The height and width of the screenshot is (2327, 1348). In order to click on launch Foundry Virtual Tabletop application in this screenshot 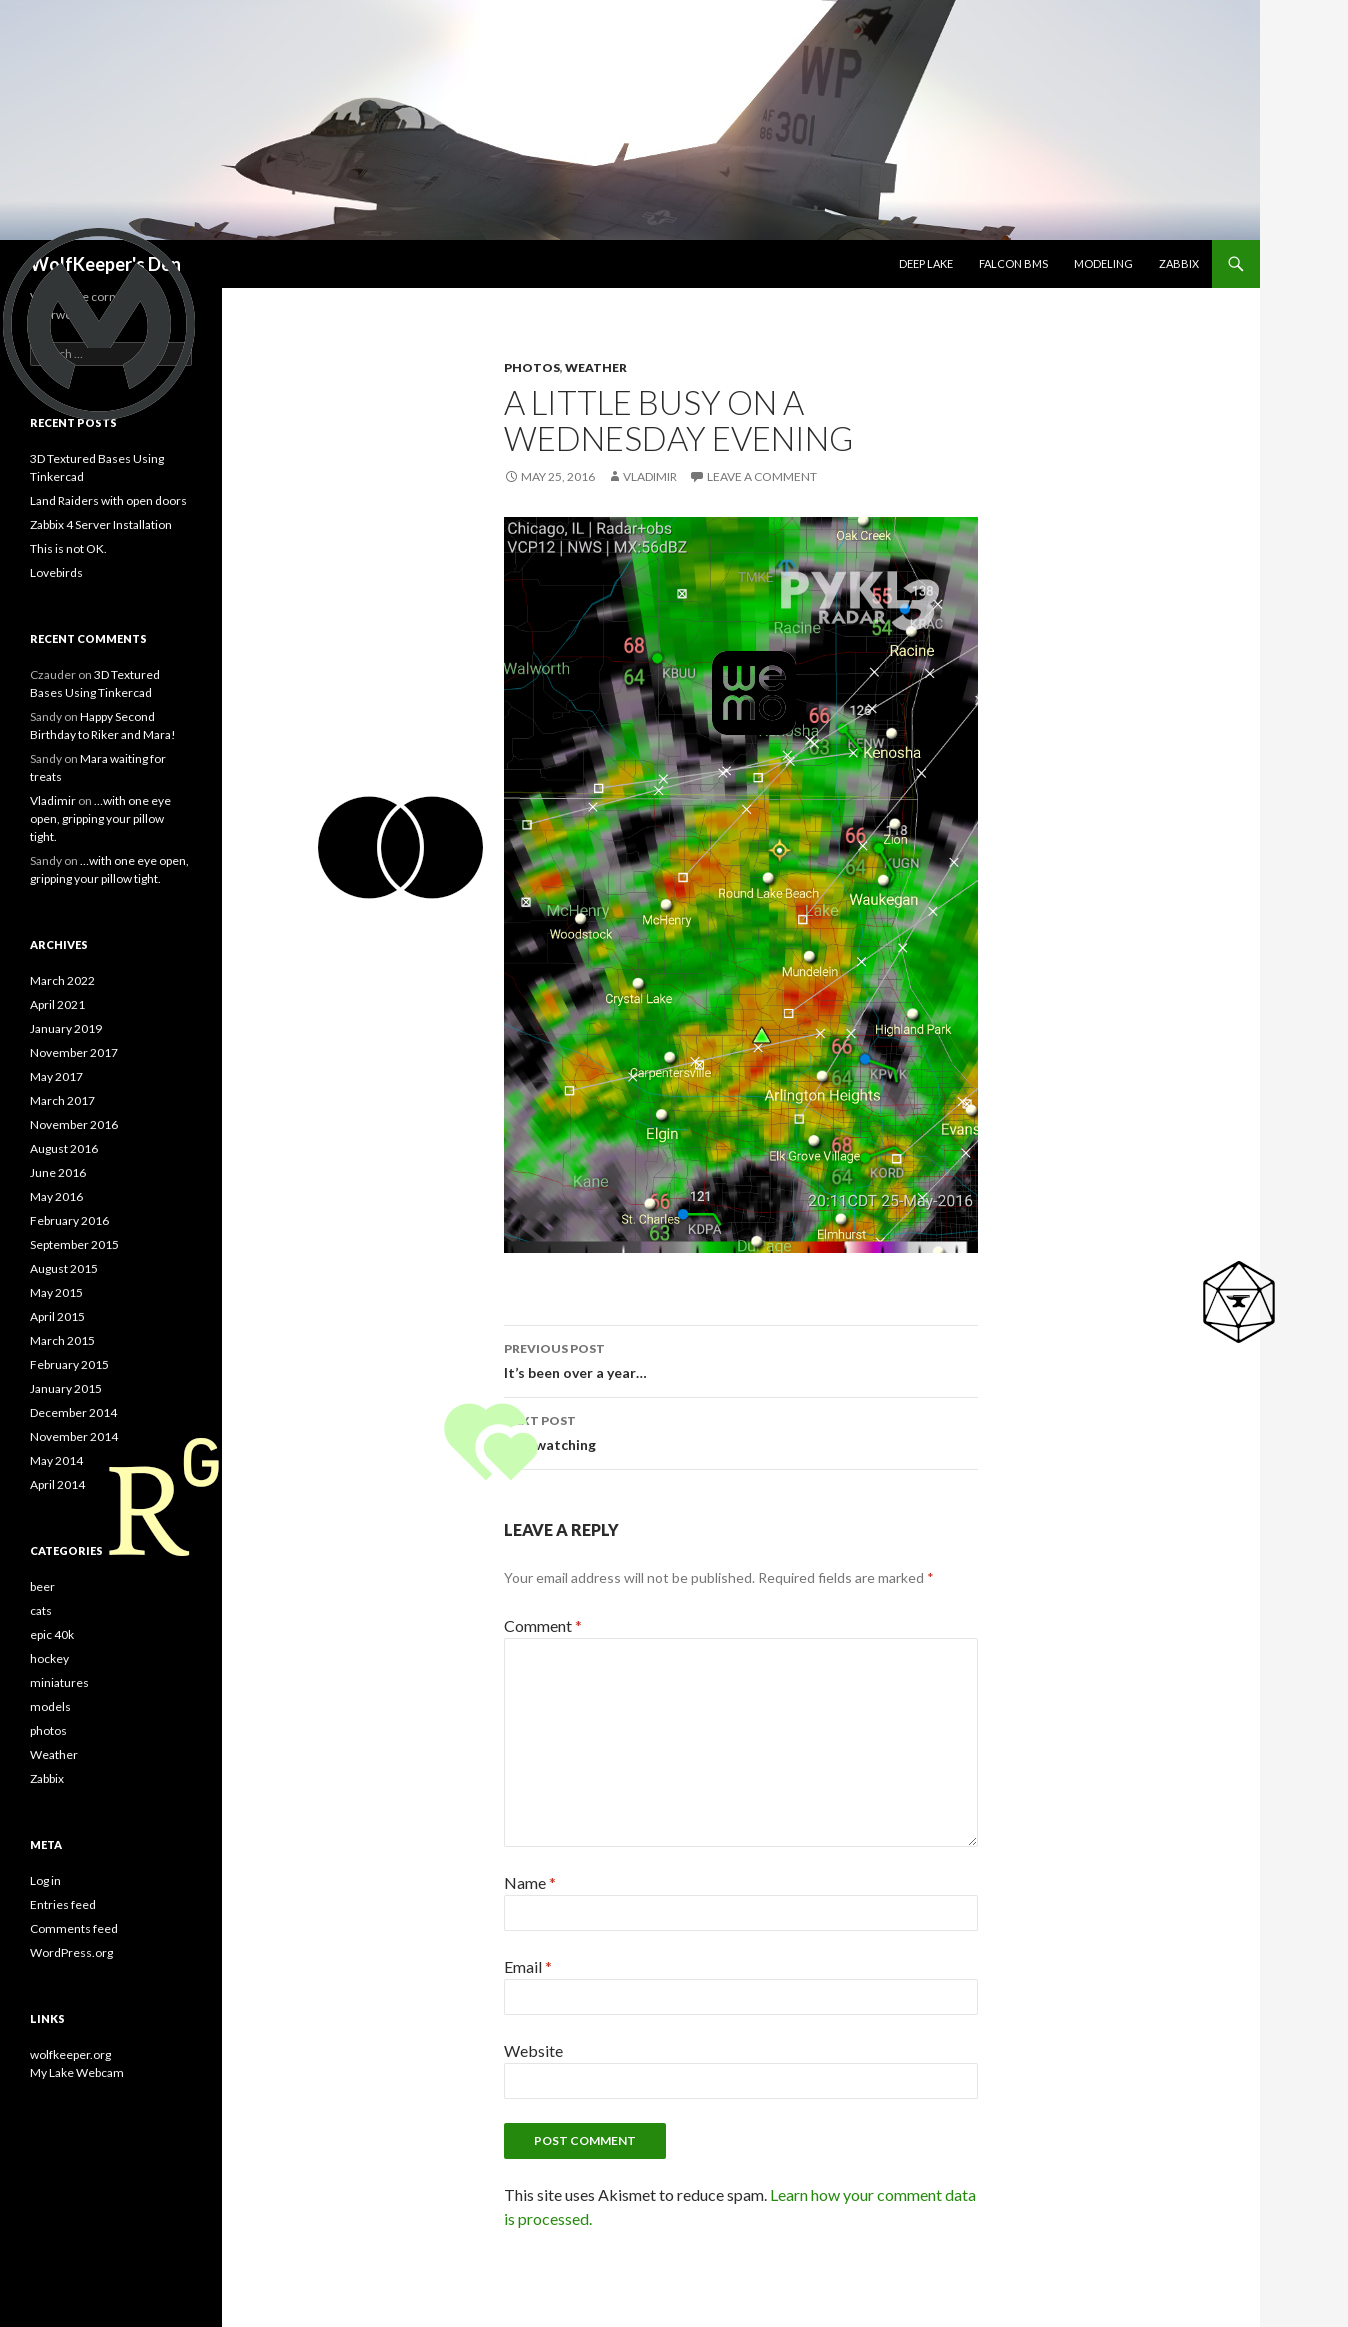, I will do `click(1239, 1302)`.